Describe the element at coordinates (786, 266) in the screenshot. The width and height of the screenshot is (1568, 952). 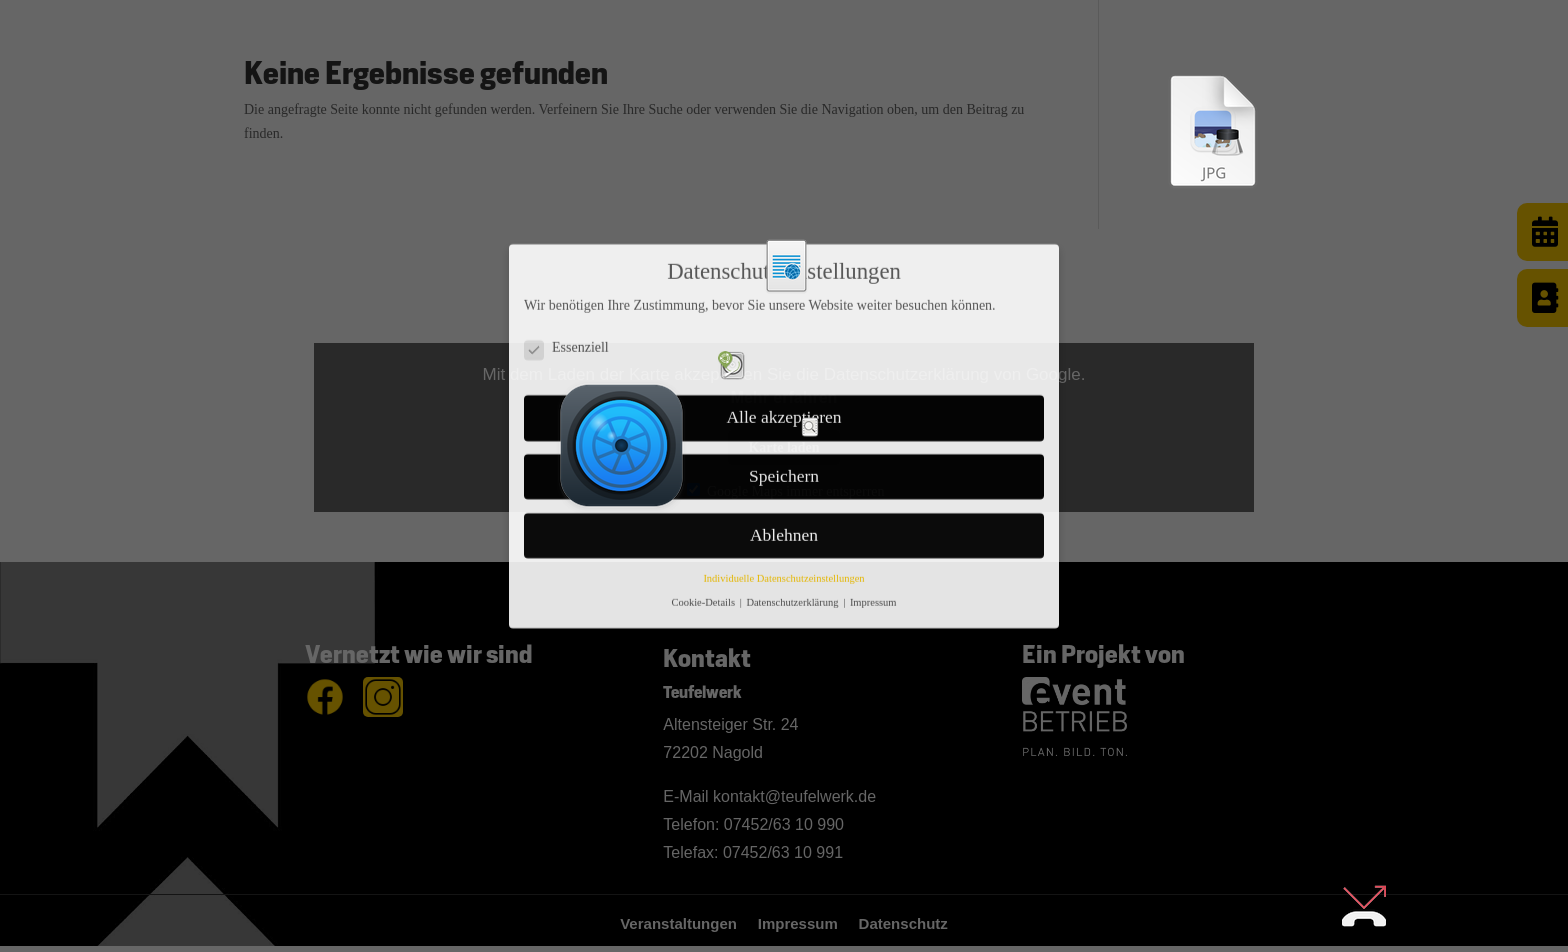
I see `a web template or HTML document file` at that location.